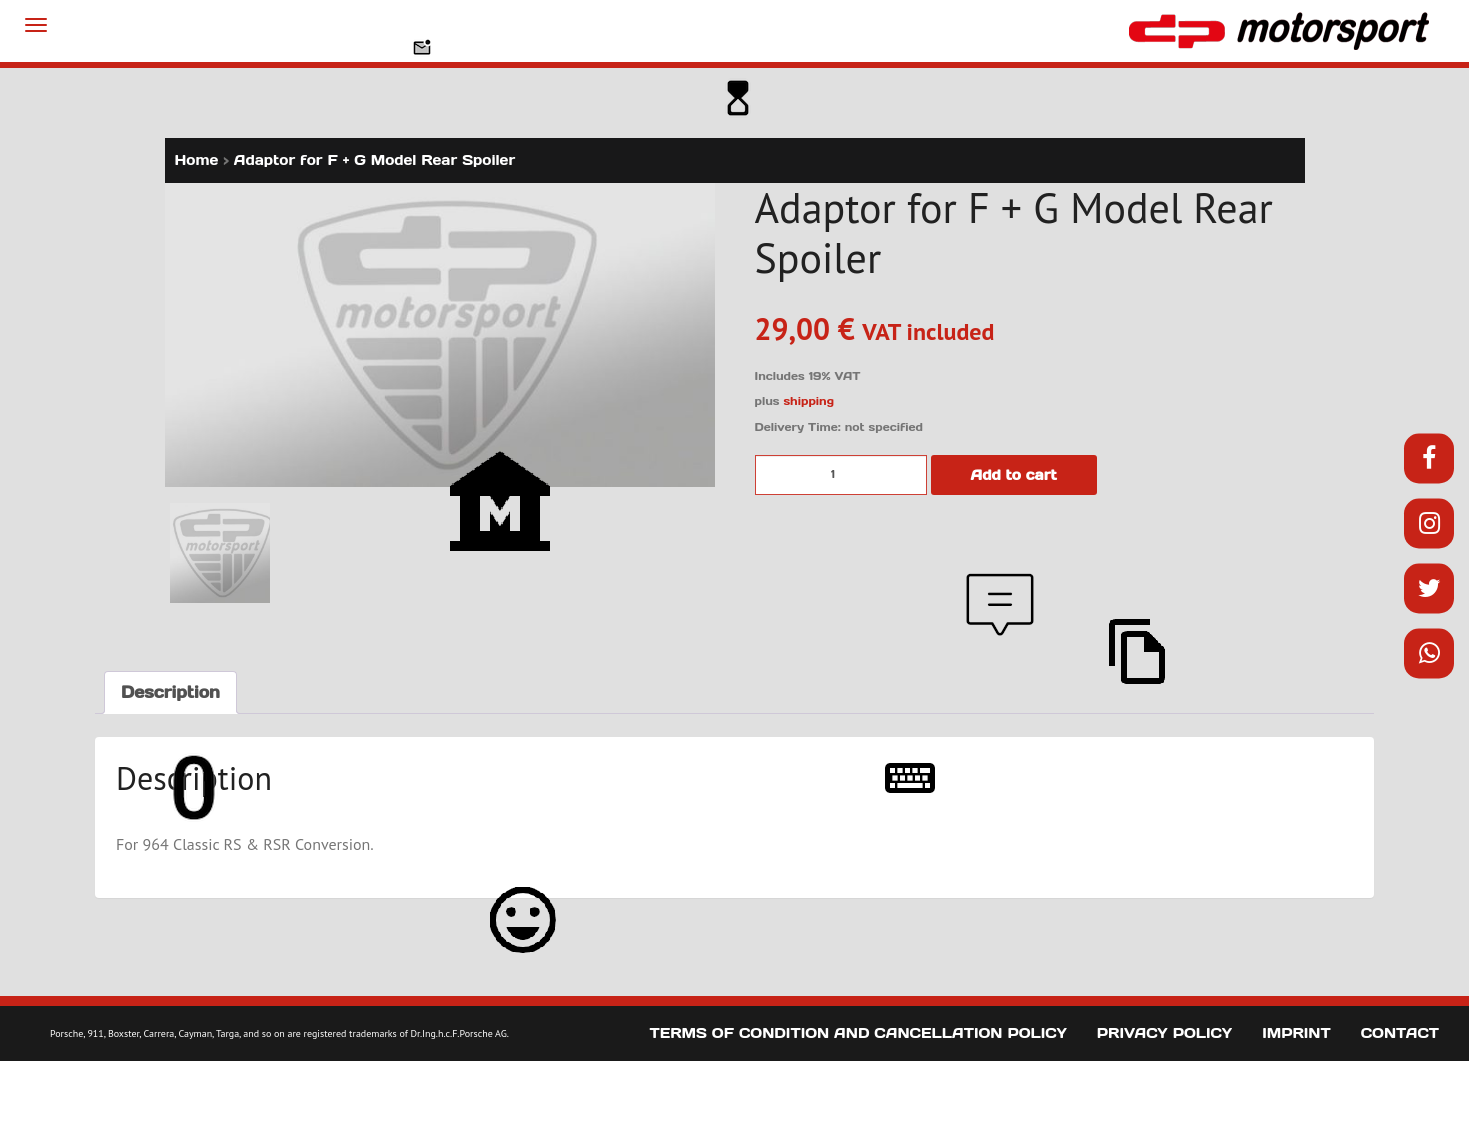 This screenshot has width=1469, height=1121. What do you see at coordinates (500, 501) in the screenshot?
I see `view nearby museums on the map` at bounding box center [500, 501].